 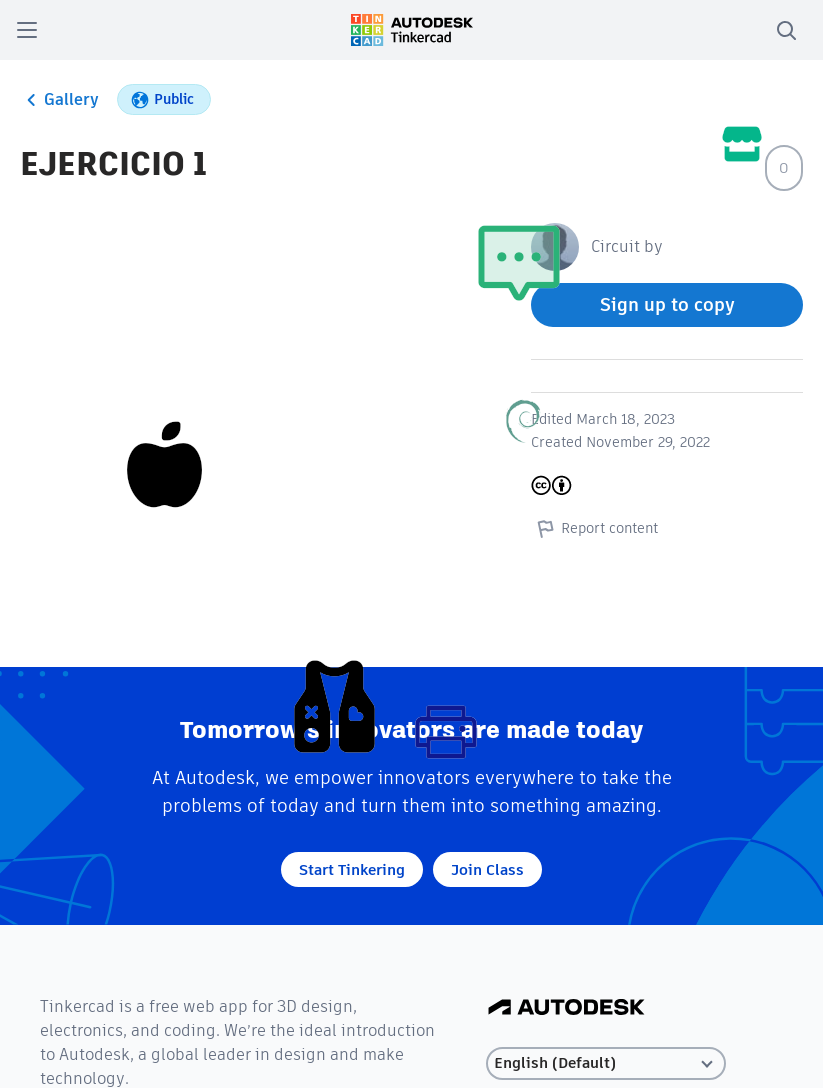 What do you see at coordinates (164, 464) in the screenshot?
I see `access health or nutrition features` at bounding box center [164, 464].